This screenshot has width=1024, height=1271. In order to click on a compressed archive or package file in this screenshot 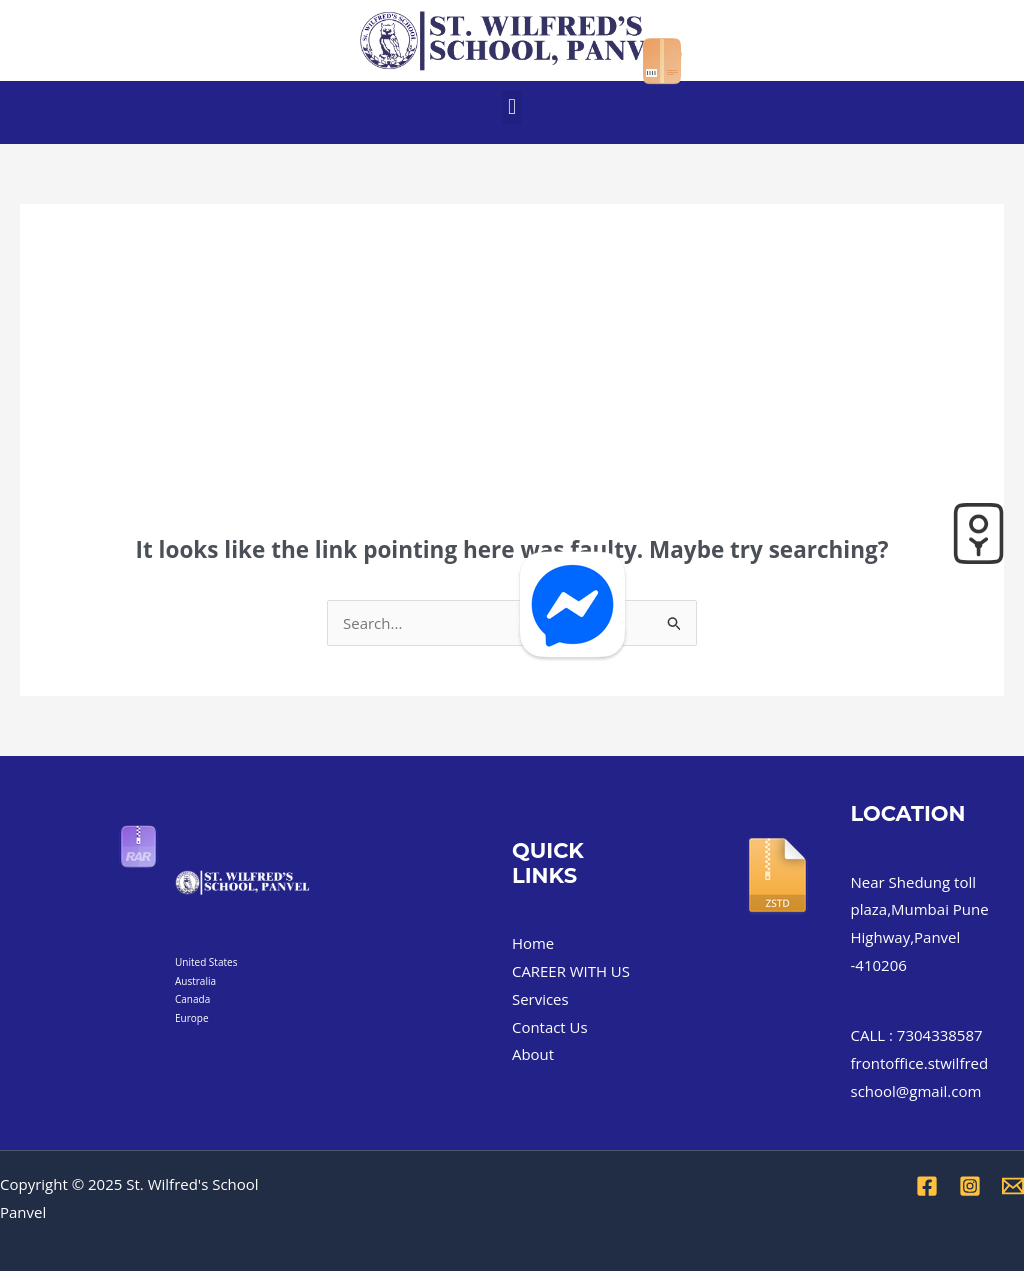, I will do `click(662, 61)`.